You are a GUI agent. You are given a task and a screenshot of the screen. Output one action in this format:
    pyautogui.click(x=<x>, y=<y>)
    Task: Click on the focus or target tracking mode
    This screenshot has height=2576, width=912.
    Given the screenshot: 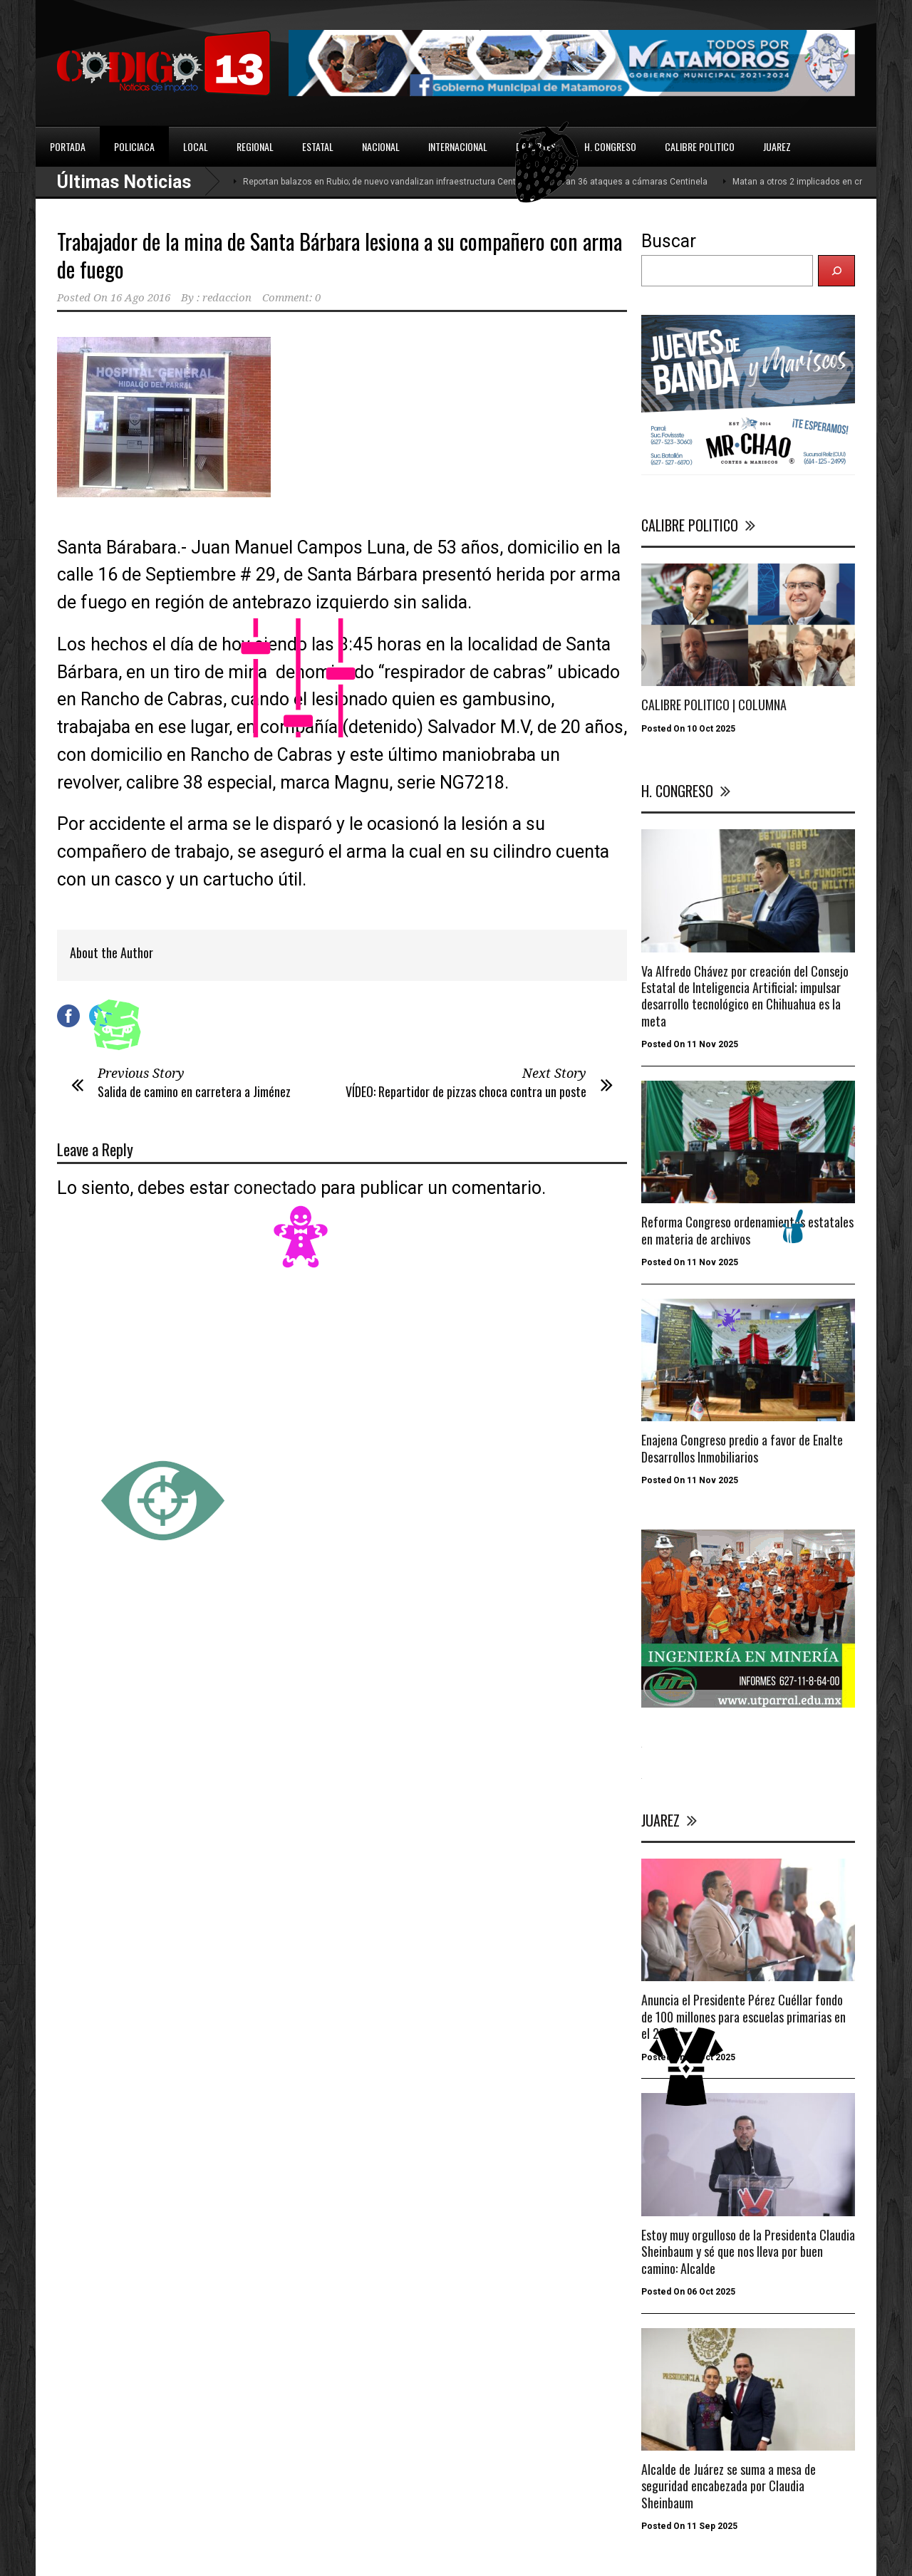 What is the action you would take?
    pyautogui.click(x=162, y=1500)
    